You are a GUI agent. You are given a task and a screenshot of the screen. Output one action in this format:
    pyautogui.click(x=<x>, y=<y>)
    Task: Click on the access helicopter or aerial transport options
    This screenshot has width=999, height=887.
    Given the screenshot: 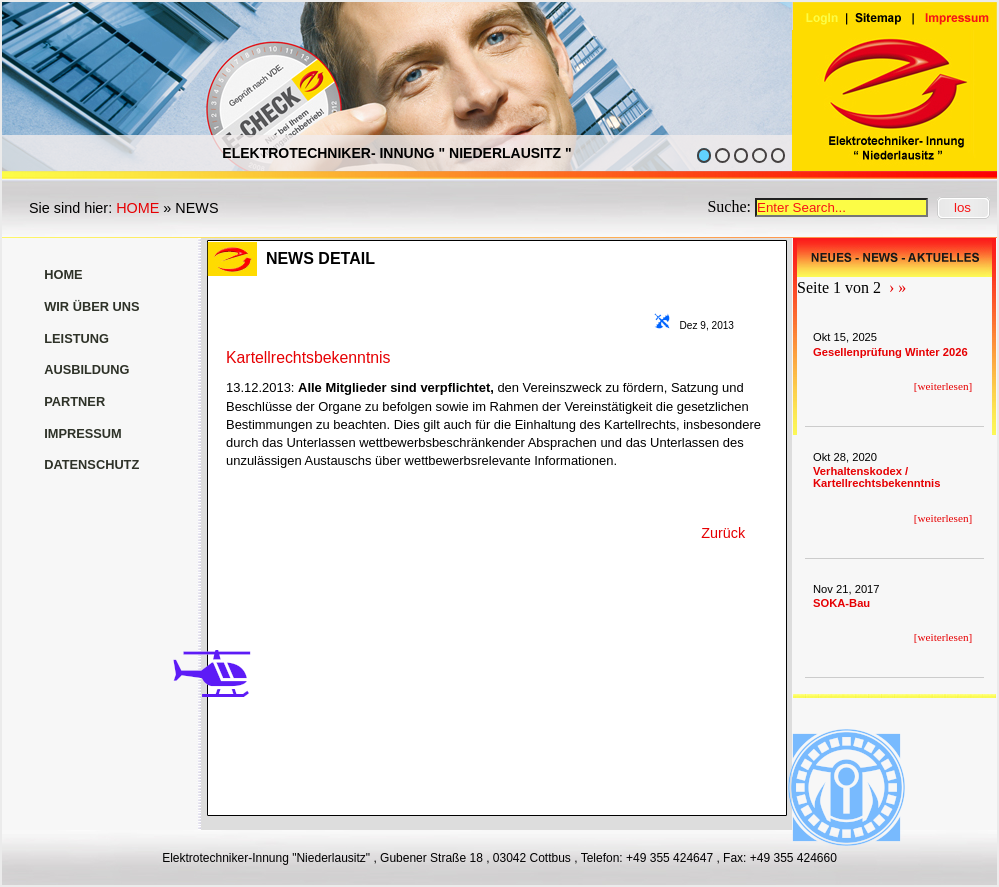 What is the action you would take?
    pyautogui.click(x=211, y=673)
    